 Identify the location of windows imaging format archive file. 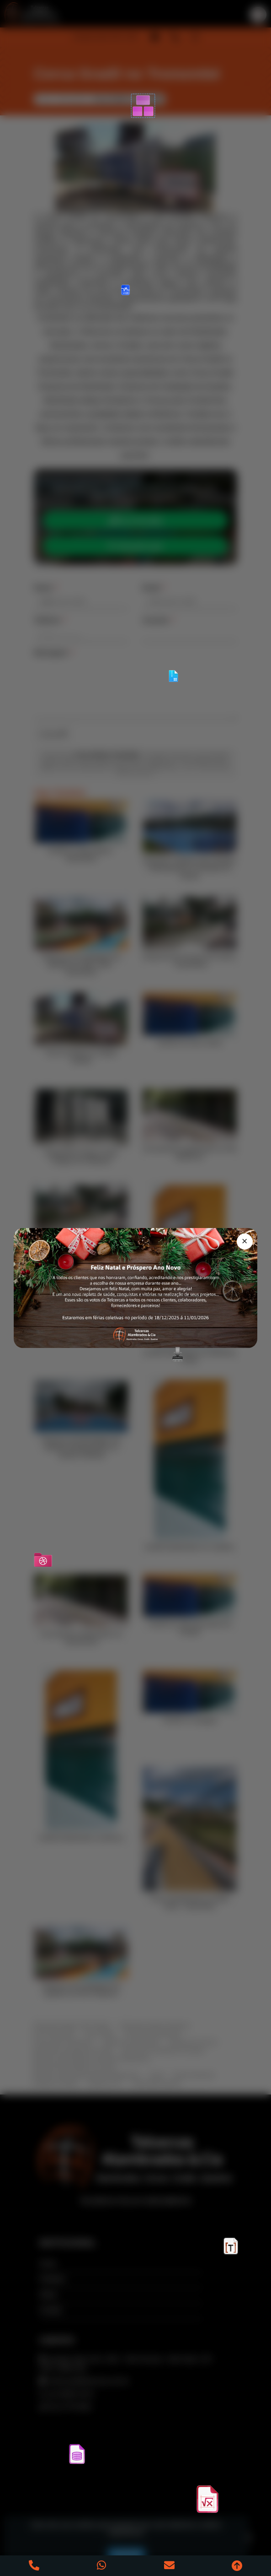
(173, 676).